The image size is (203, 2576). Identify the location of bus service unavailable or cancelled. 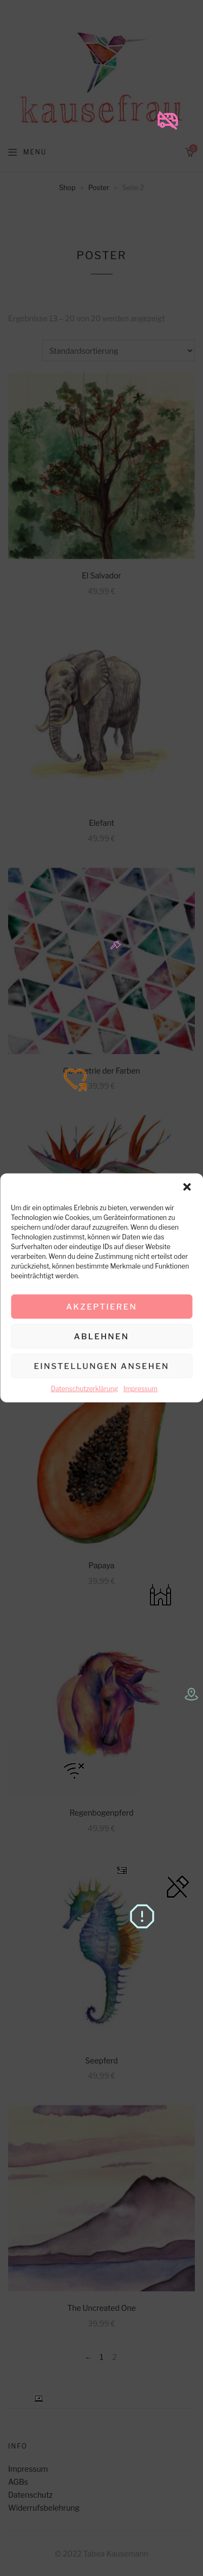
(168, 120).